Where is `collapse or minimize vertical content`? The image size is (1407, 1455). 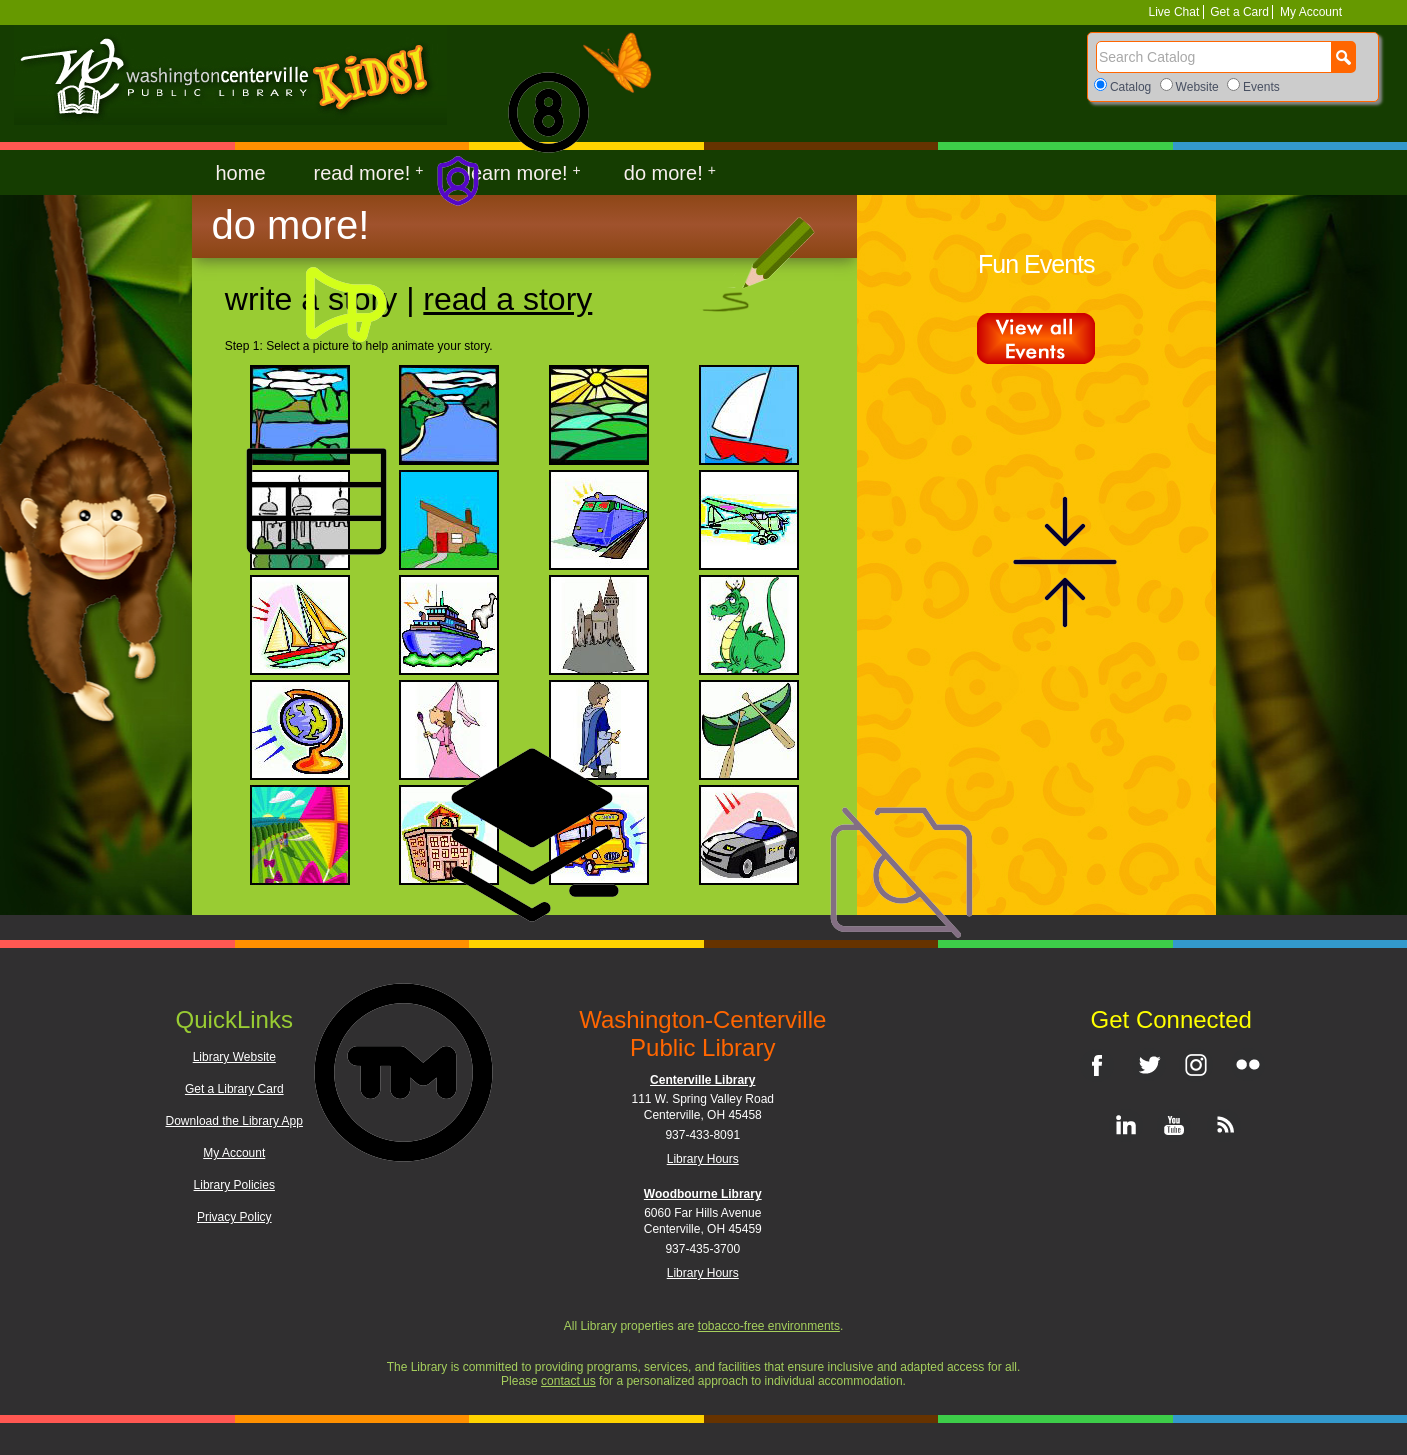
collapse or minimize vertical content is located at coordinates (1065, 562).